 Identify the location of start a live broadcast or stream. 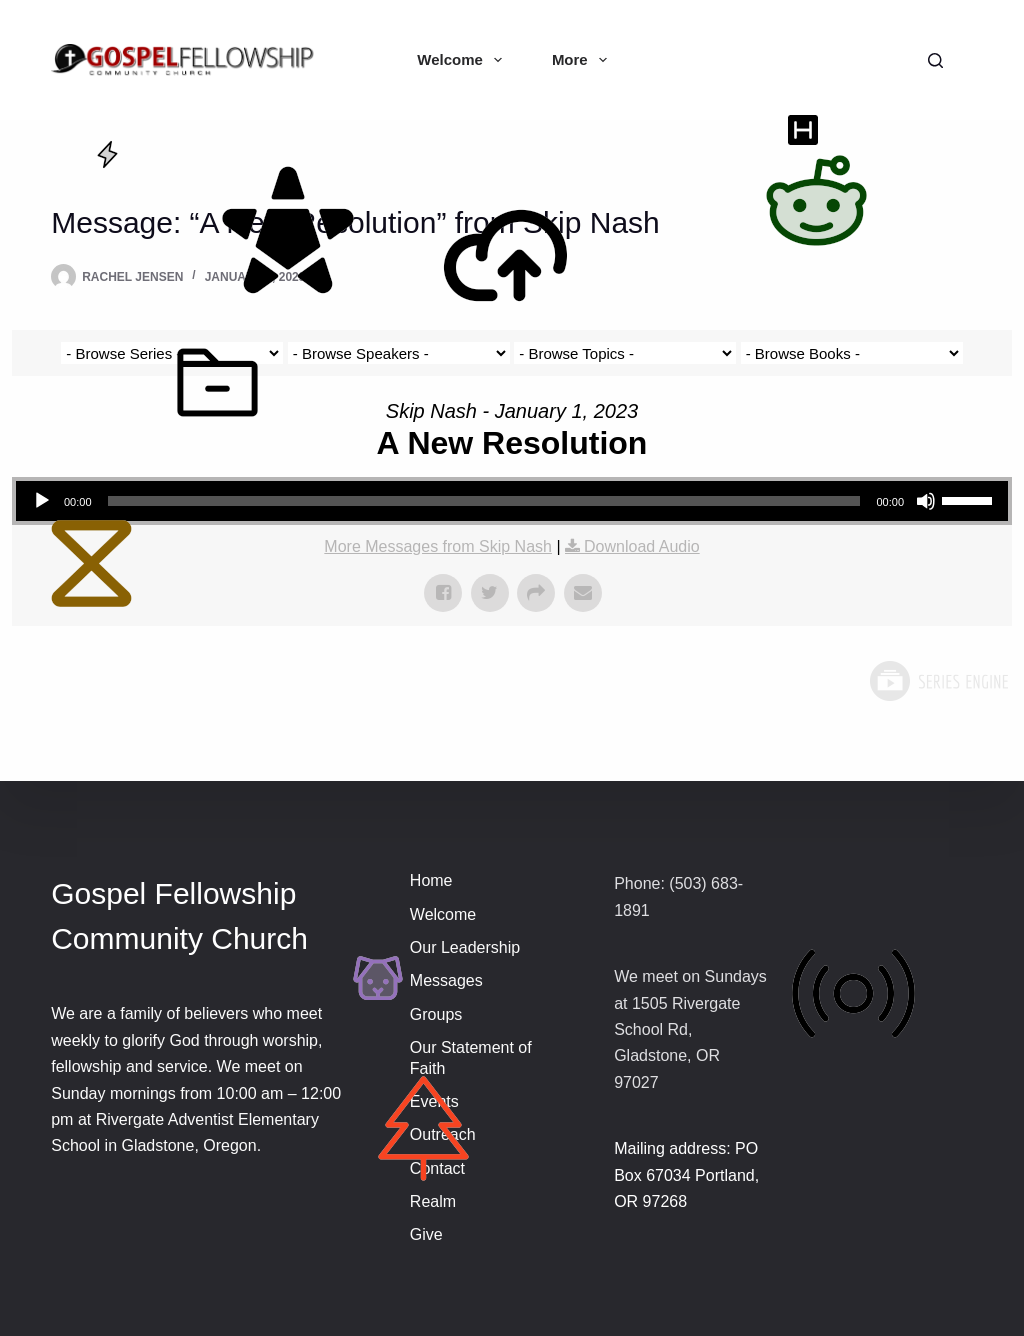
(853, 993).